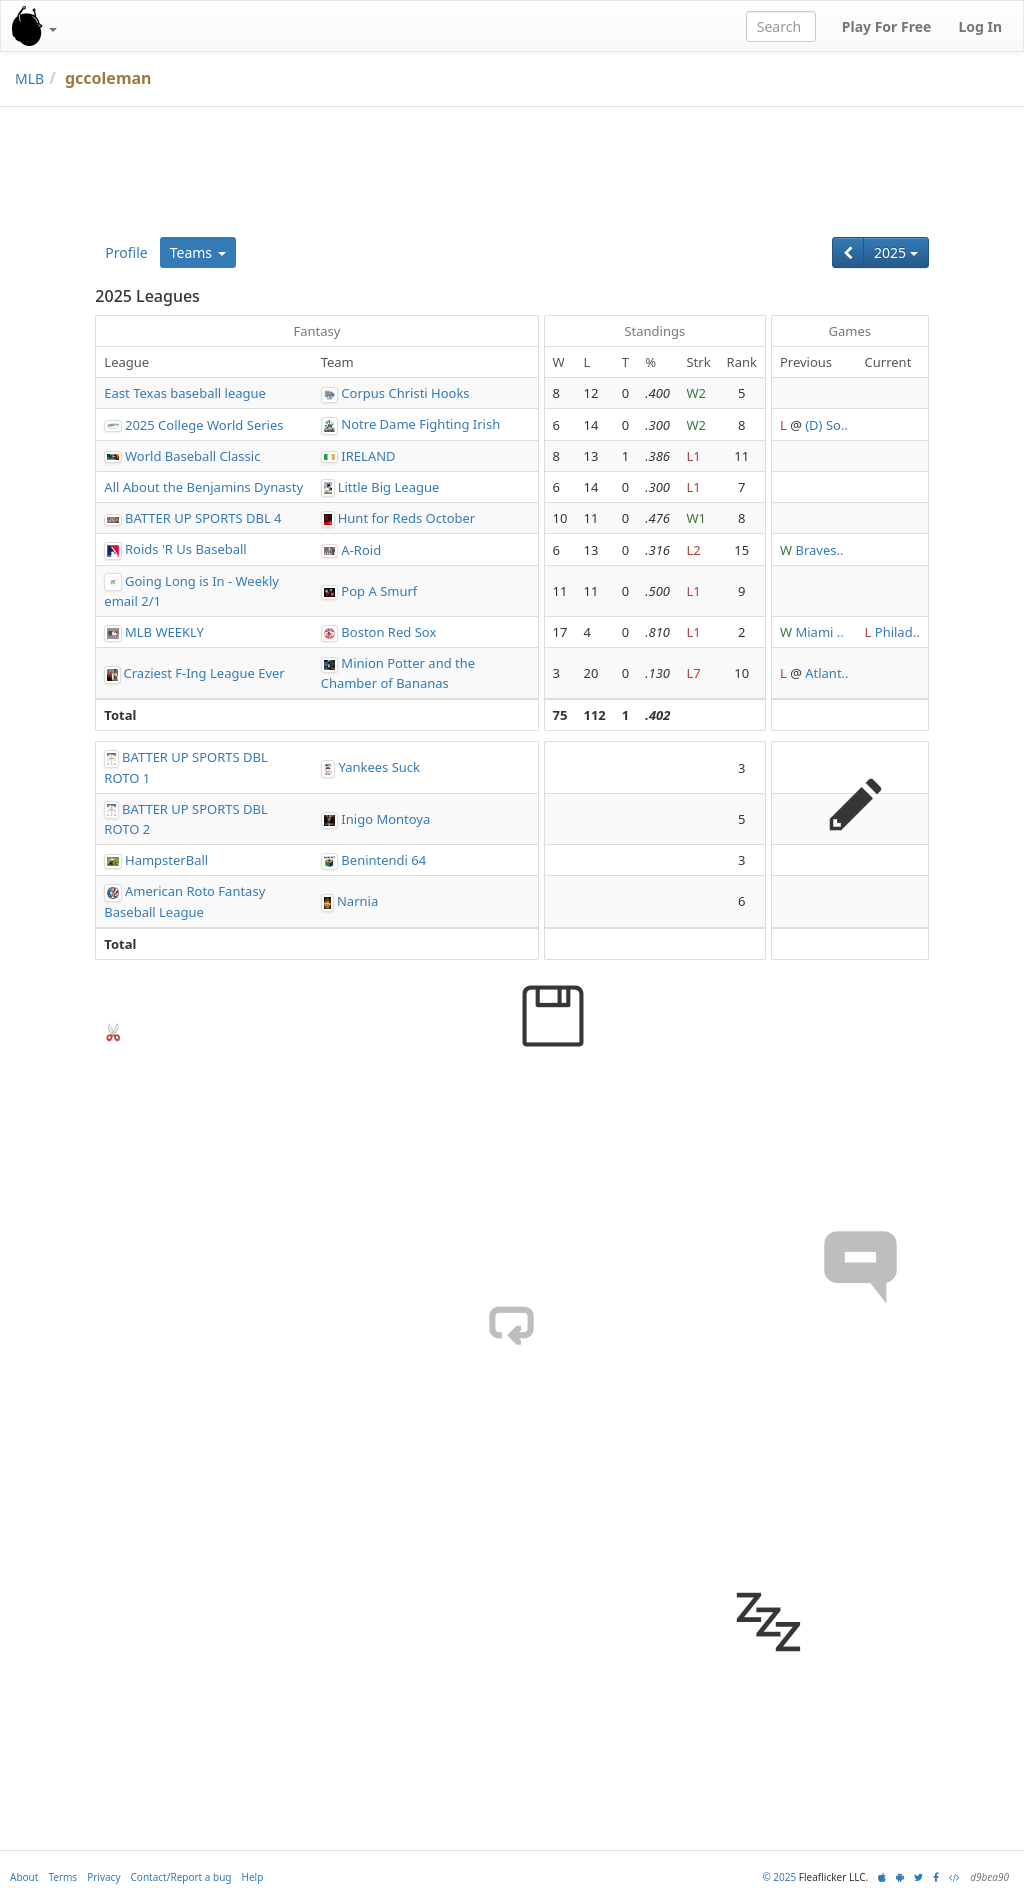  What do you see at coordinates (855, 804) in the screenshot?
I see `access office or productivity applications` at bounding box center [855, 804].